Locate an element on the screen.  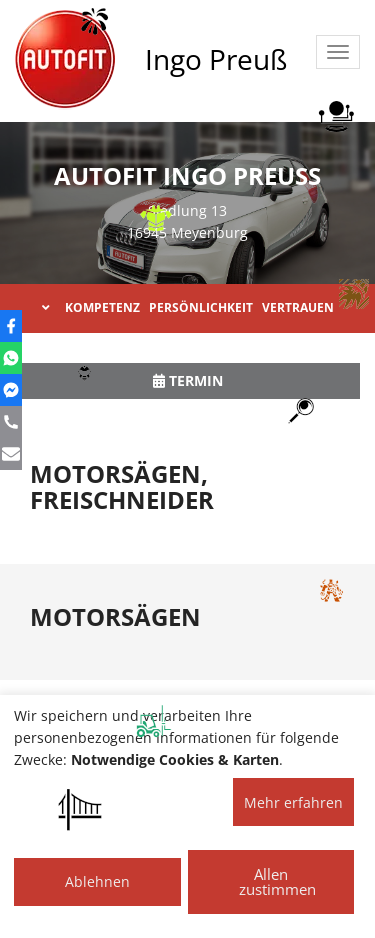
access robot or mech customization options is located at coordinates (84, 373).